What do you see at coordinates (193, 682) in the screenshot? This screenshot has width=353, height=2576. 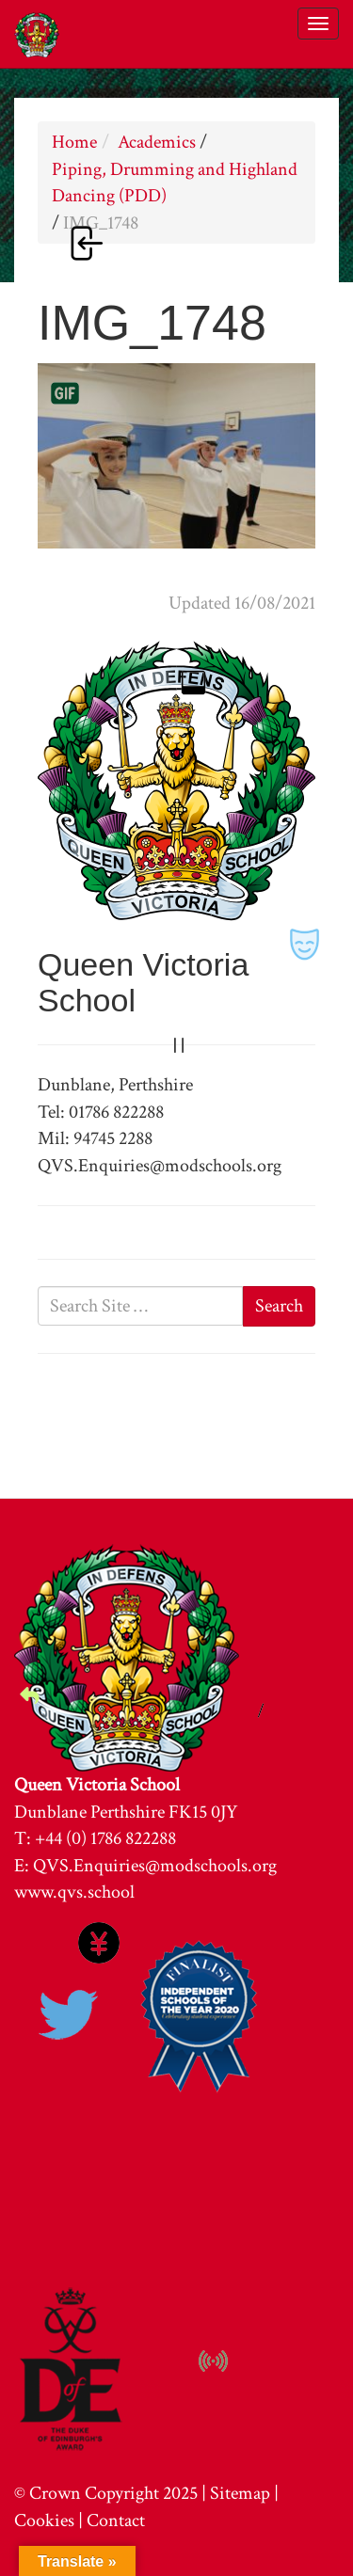 I see `toggle bottom panel visibility` at bounding box center [193, 682].